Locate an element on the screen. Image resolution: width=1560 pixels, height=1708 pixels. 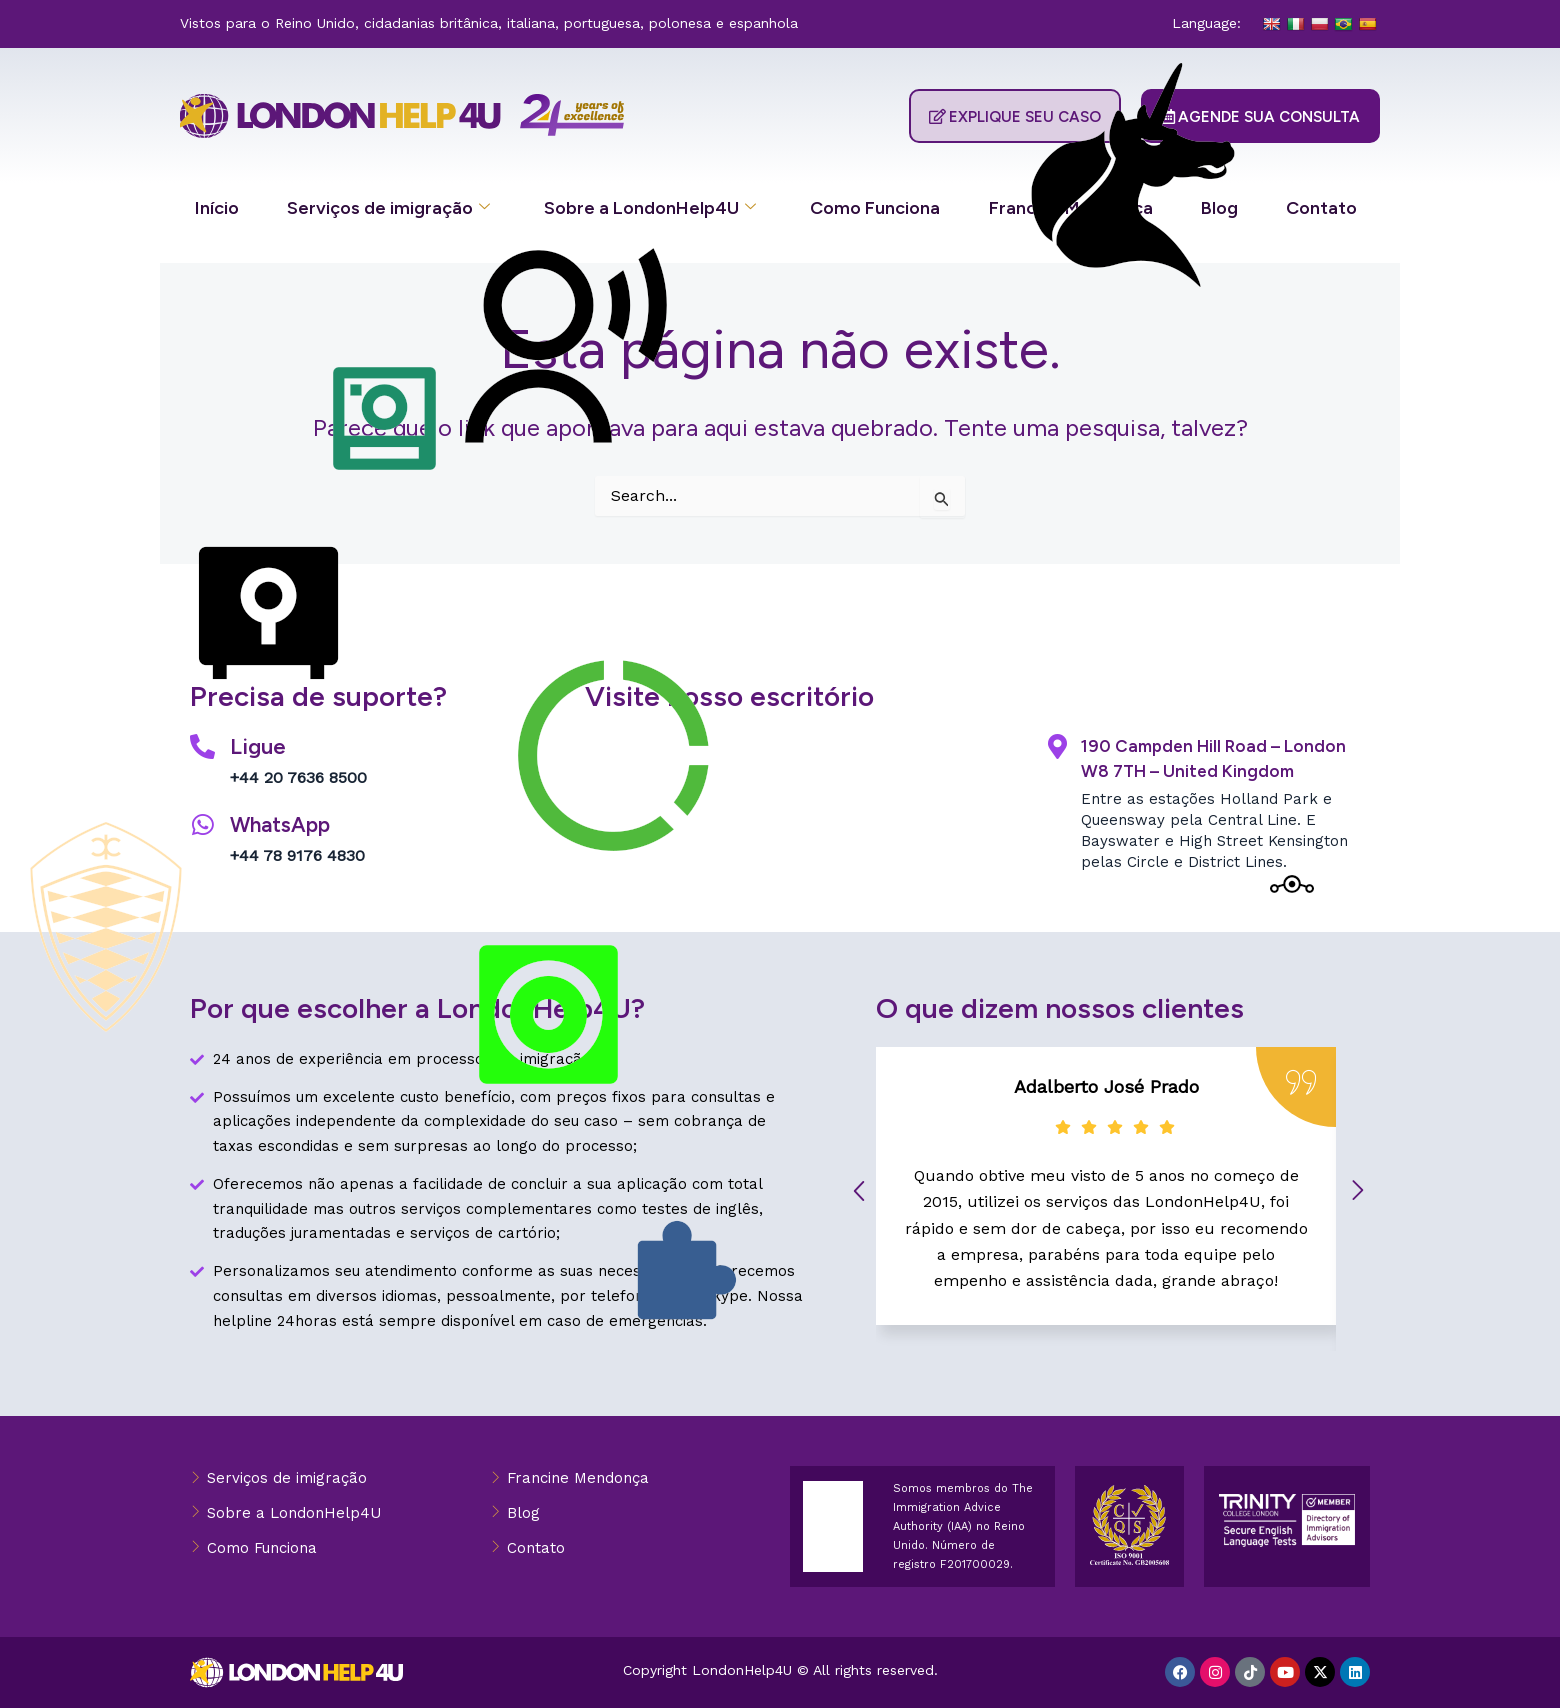
lineageos logo is located at coordinates (1292, 884).